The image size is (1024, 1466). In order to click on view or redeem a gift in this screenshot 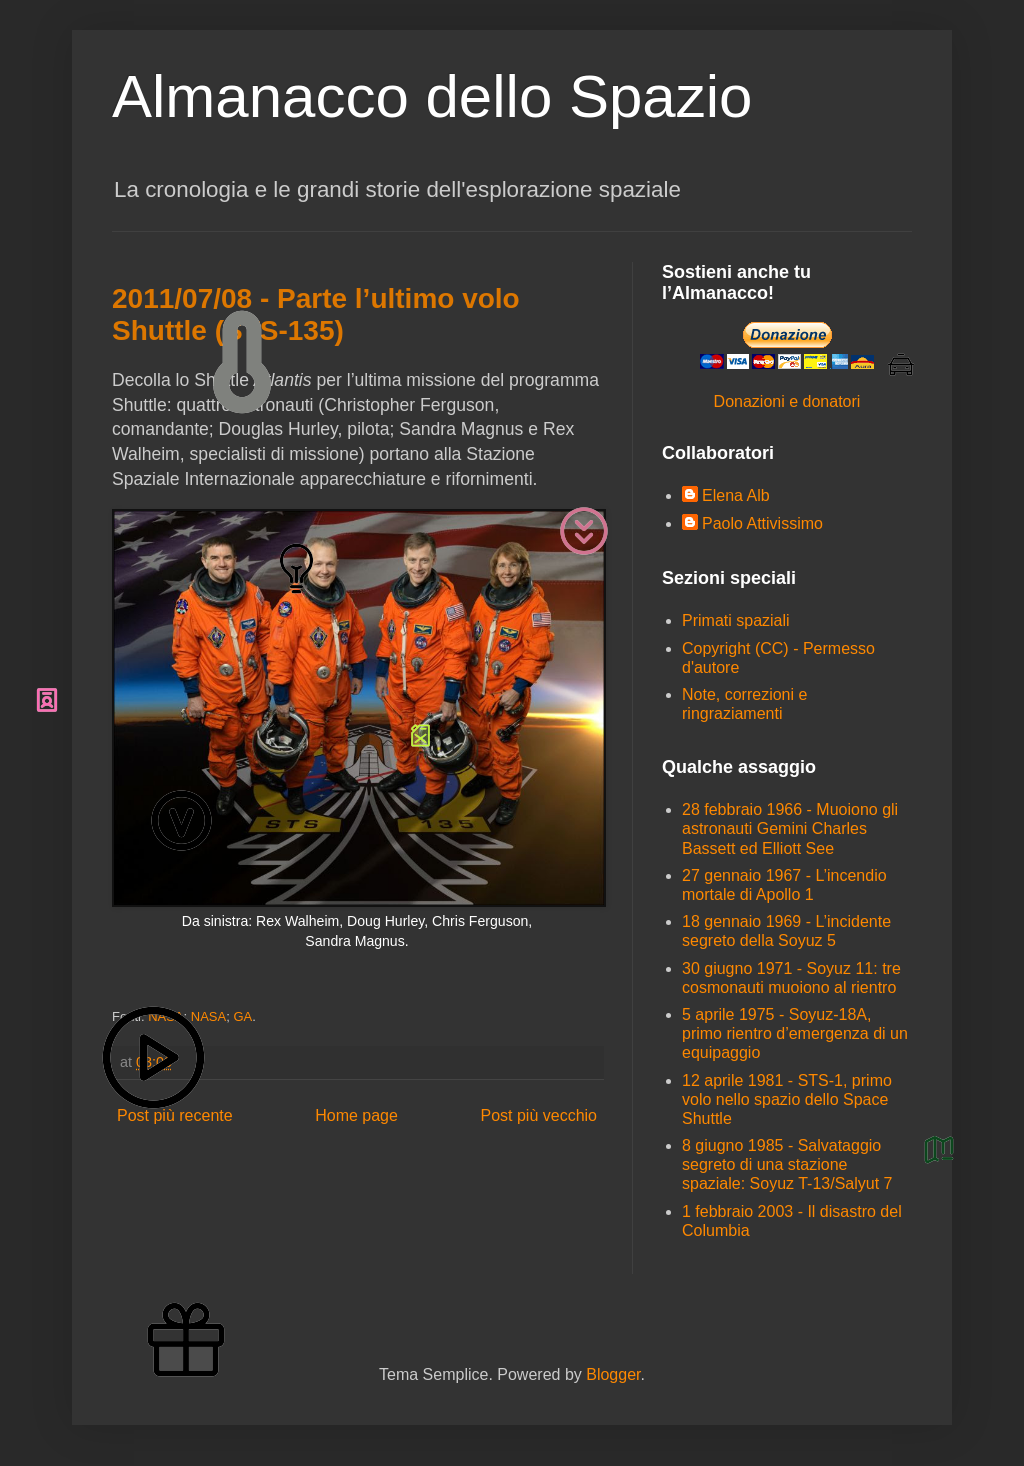, I will do `click(186, 1344)`.